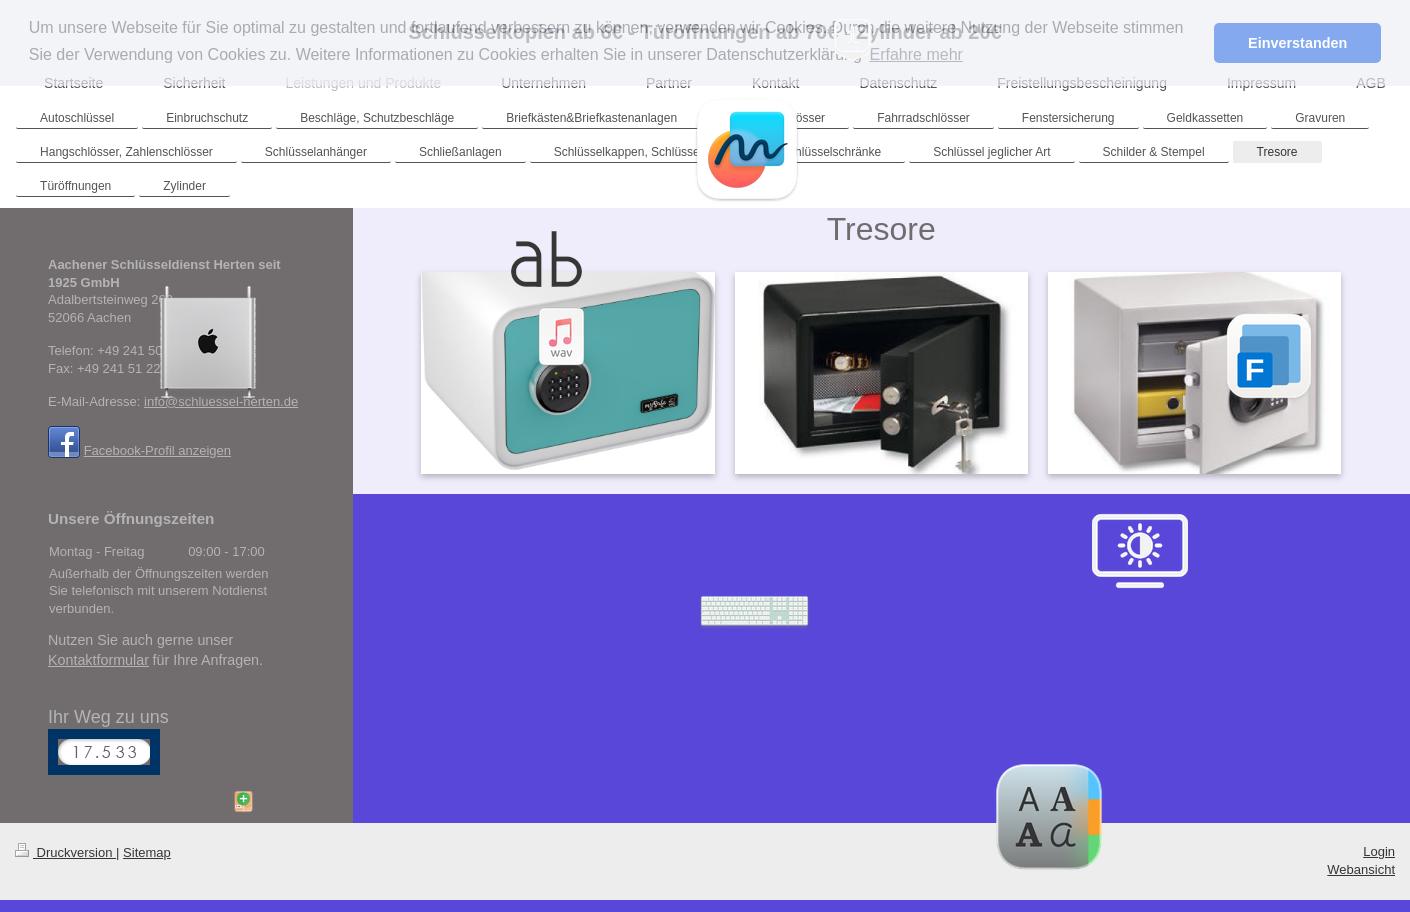  Describe the element at coordinates (208, 344) in the screenshot. I see `mac pro desktop computer` at that location.